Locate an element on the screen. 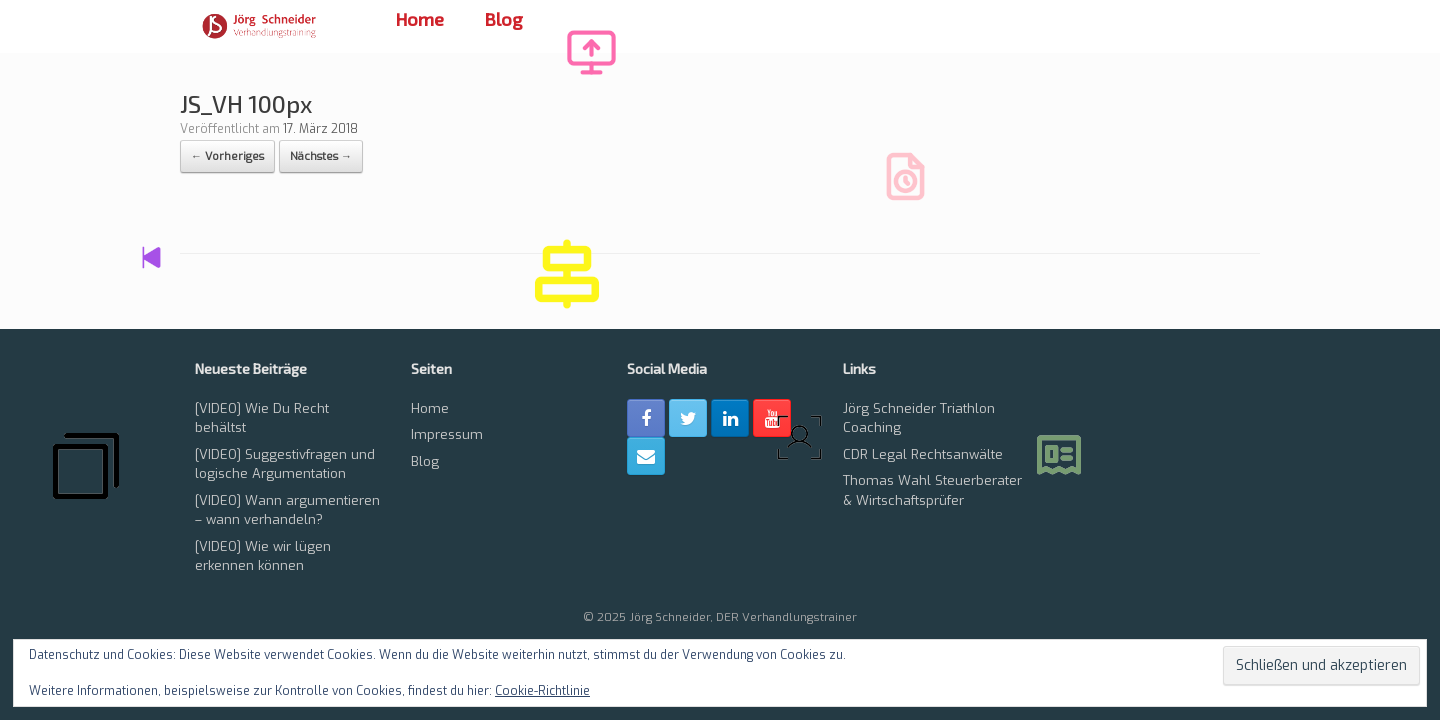 The width and height of the screenshot is (1440, 720). focus on or locate a specific user is located at coordinates (799, 437).